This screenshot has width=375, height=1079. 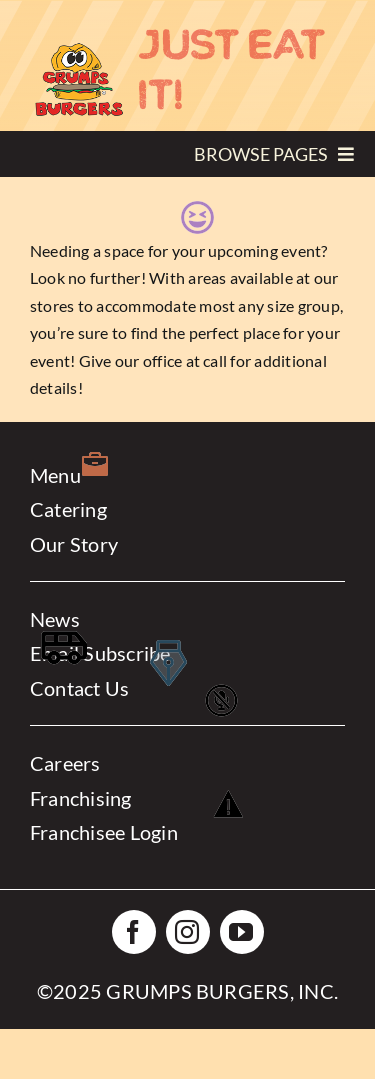 I want to click on track delivery or shipping status, so click(x=63, y=647).